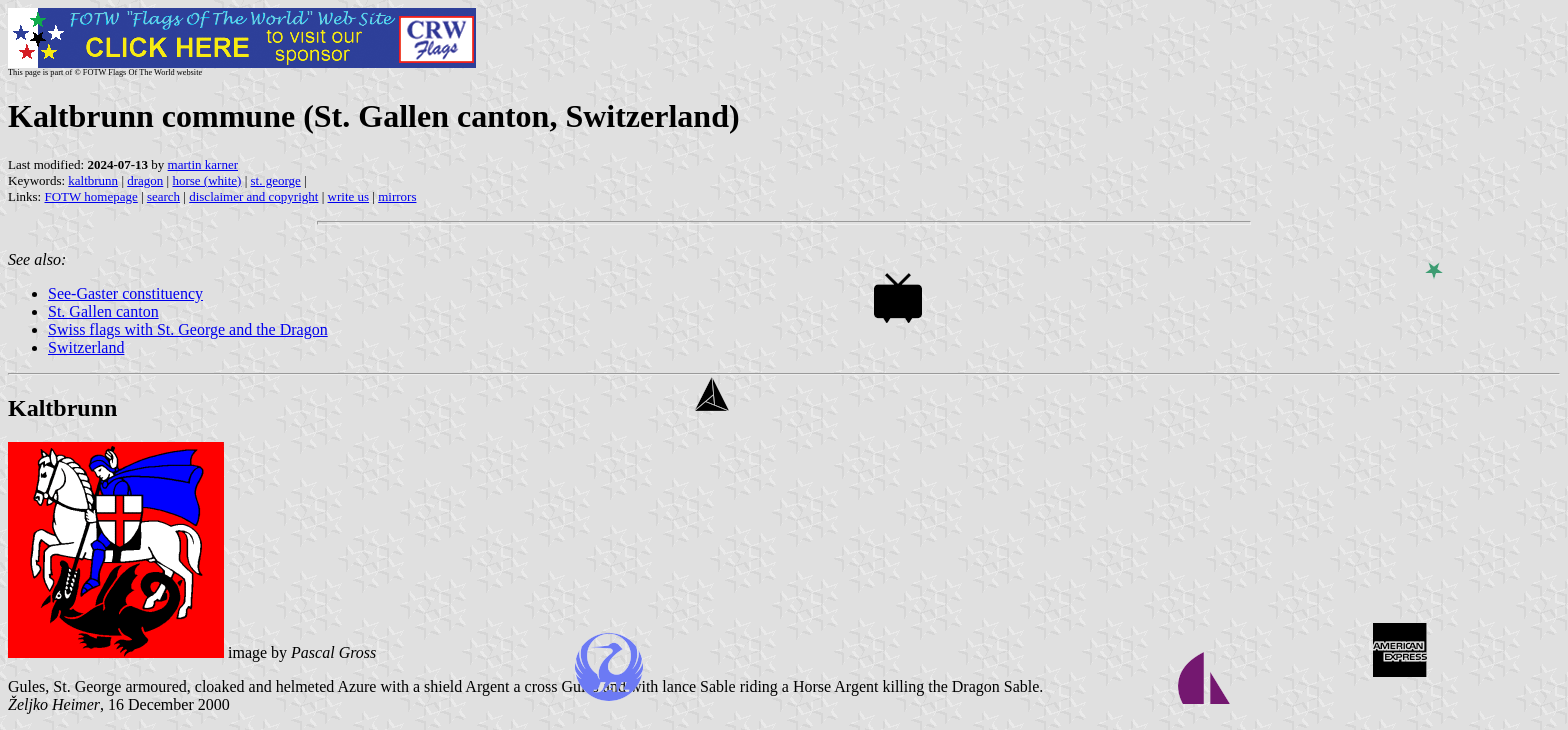 This screenshot has height=730, width=1568. What do you see at coordinates (1204, 678) in the screenshot?
I see `sails.js framework logo` at bounding box center [1204, 678].